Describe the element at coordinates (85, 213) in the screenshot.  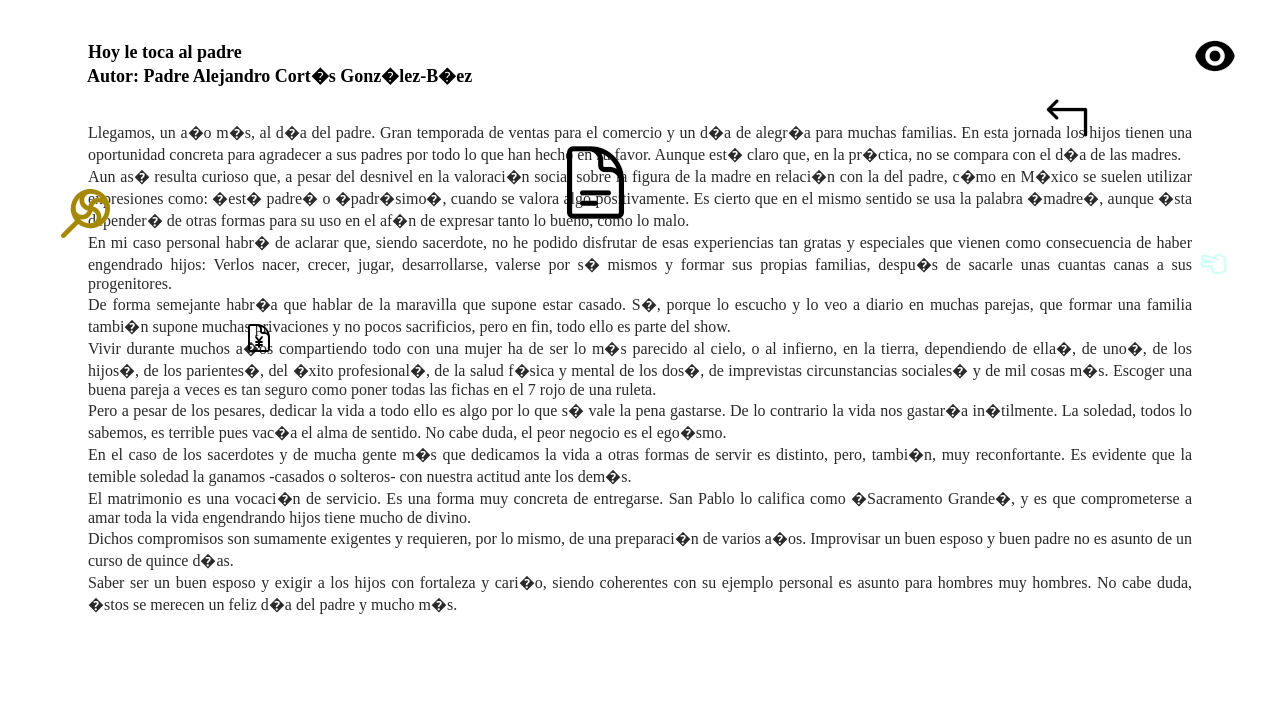
I see `access candy or sweets category` at that location.